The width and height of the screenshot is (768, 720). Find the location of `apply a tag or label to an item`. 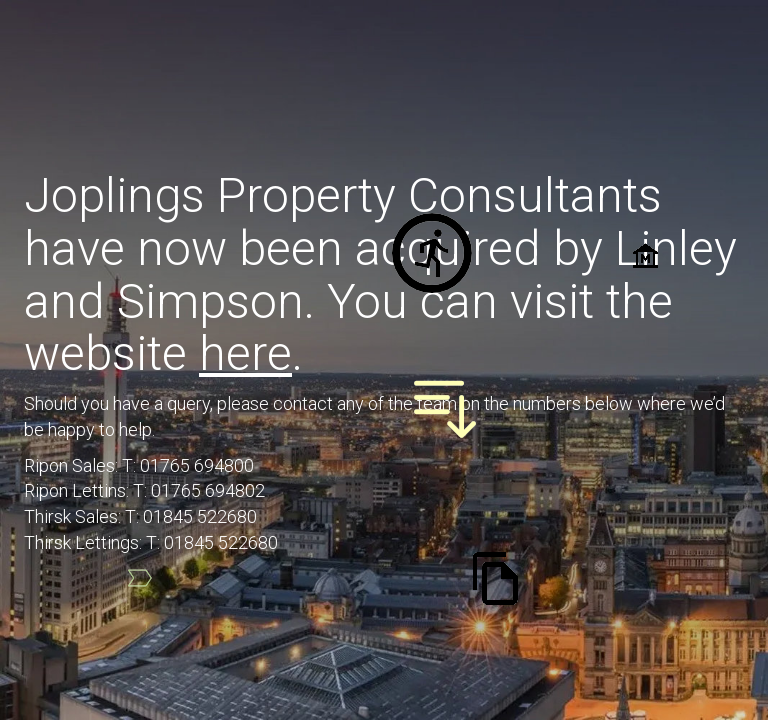

apply a tag or label to an item is located at coordinates (139, 578).